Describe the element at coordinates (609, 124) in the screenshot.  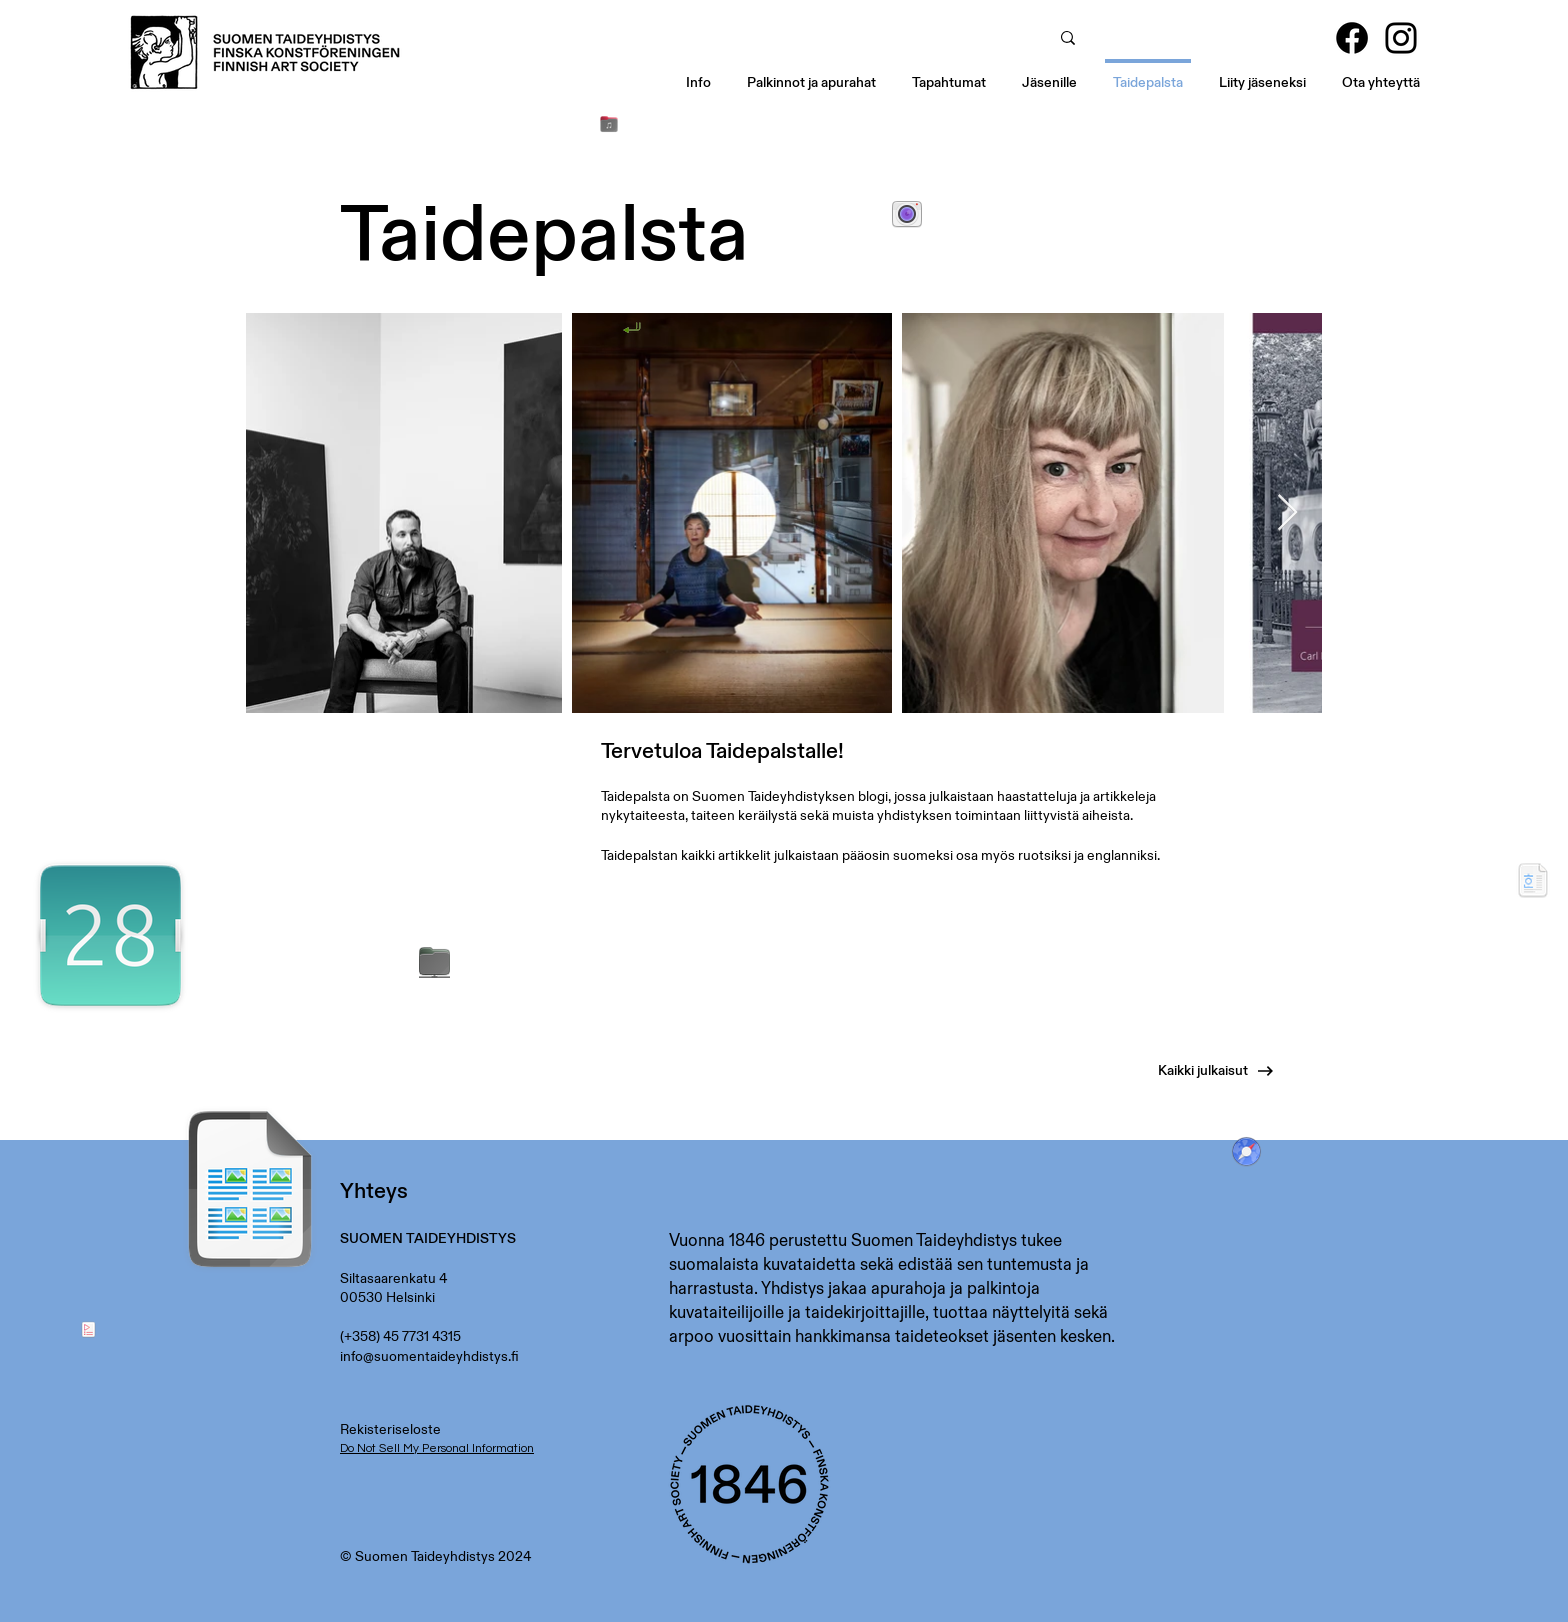
I see `open your music folder` at that location.